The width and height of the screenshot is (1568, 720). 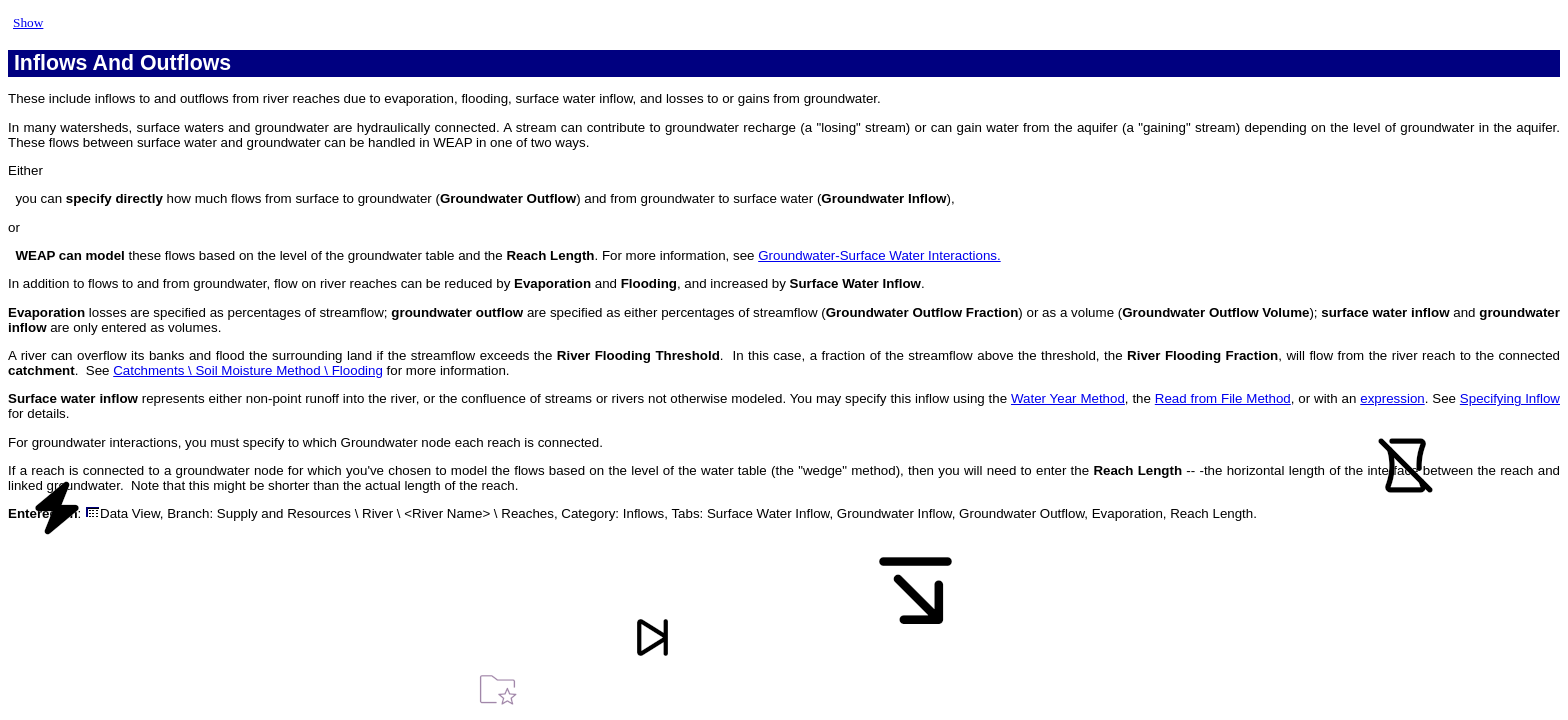 I want to click on skip to the next track or video, so click(x=652, y=637).